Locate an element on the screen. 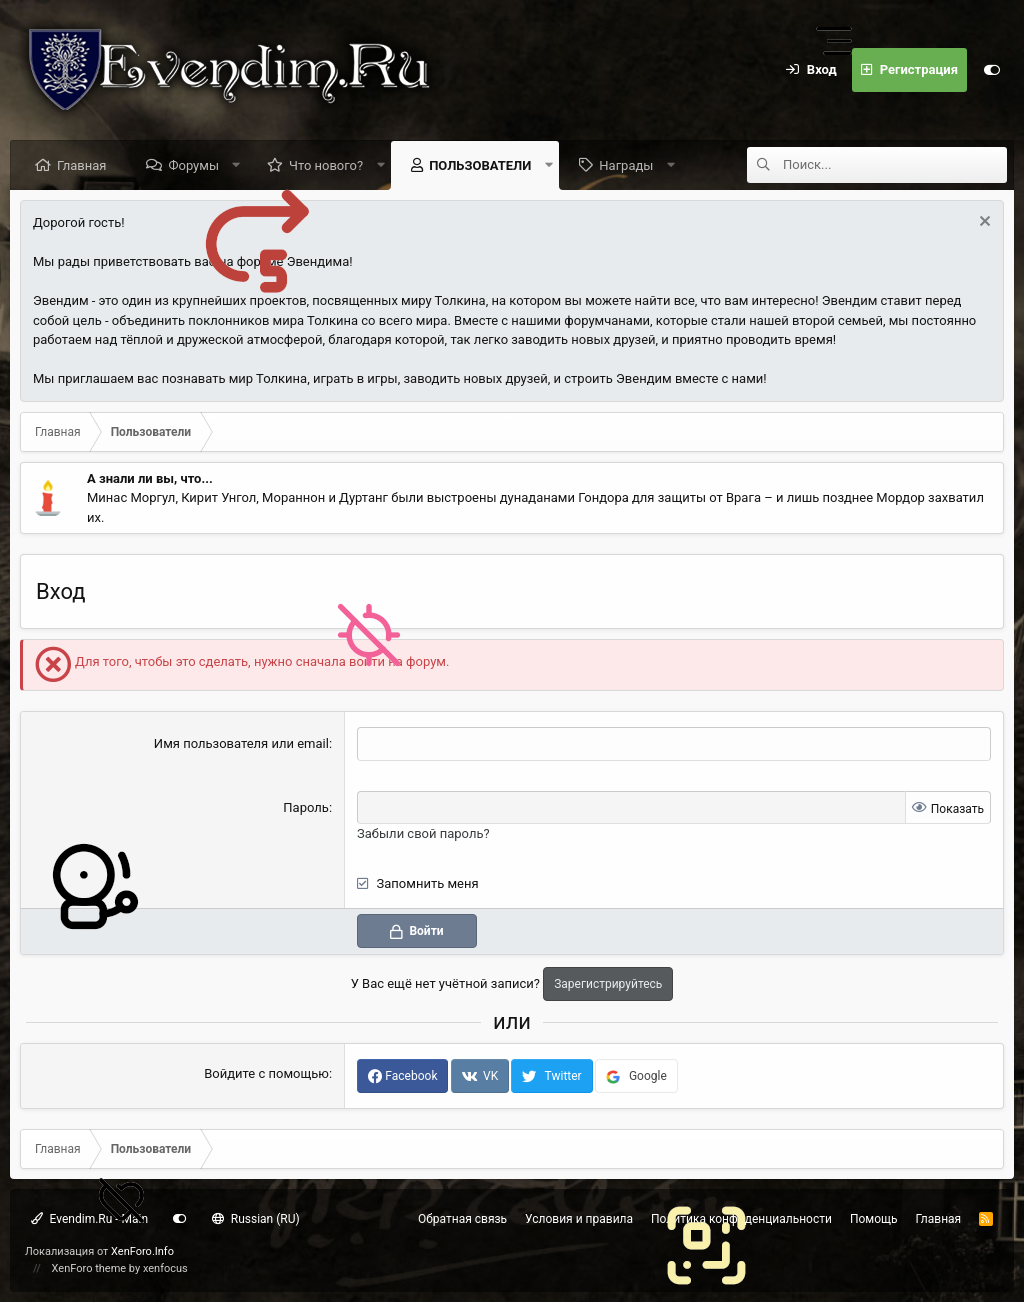 This screenshot has width=1024, height=1302. location tracking is disabled is located at coordinates (369, 635).